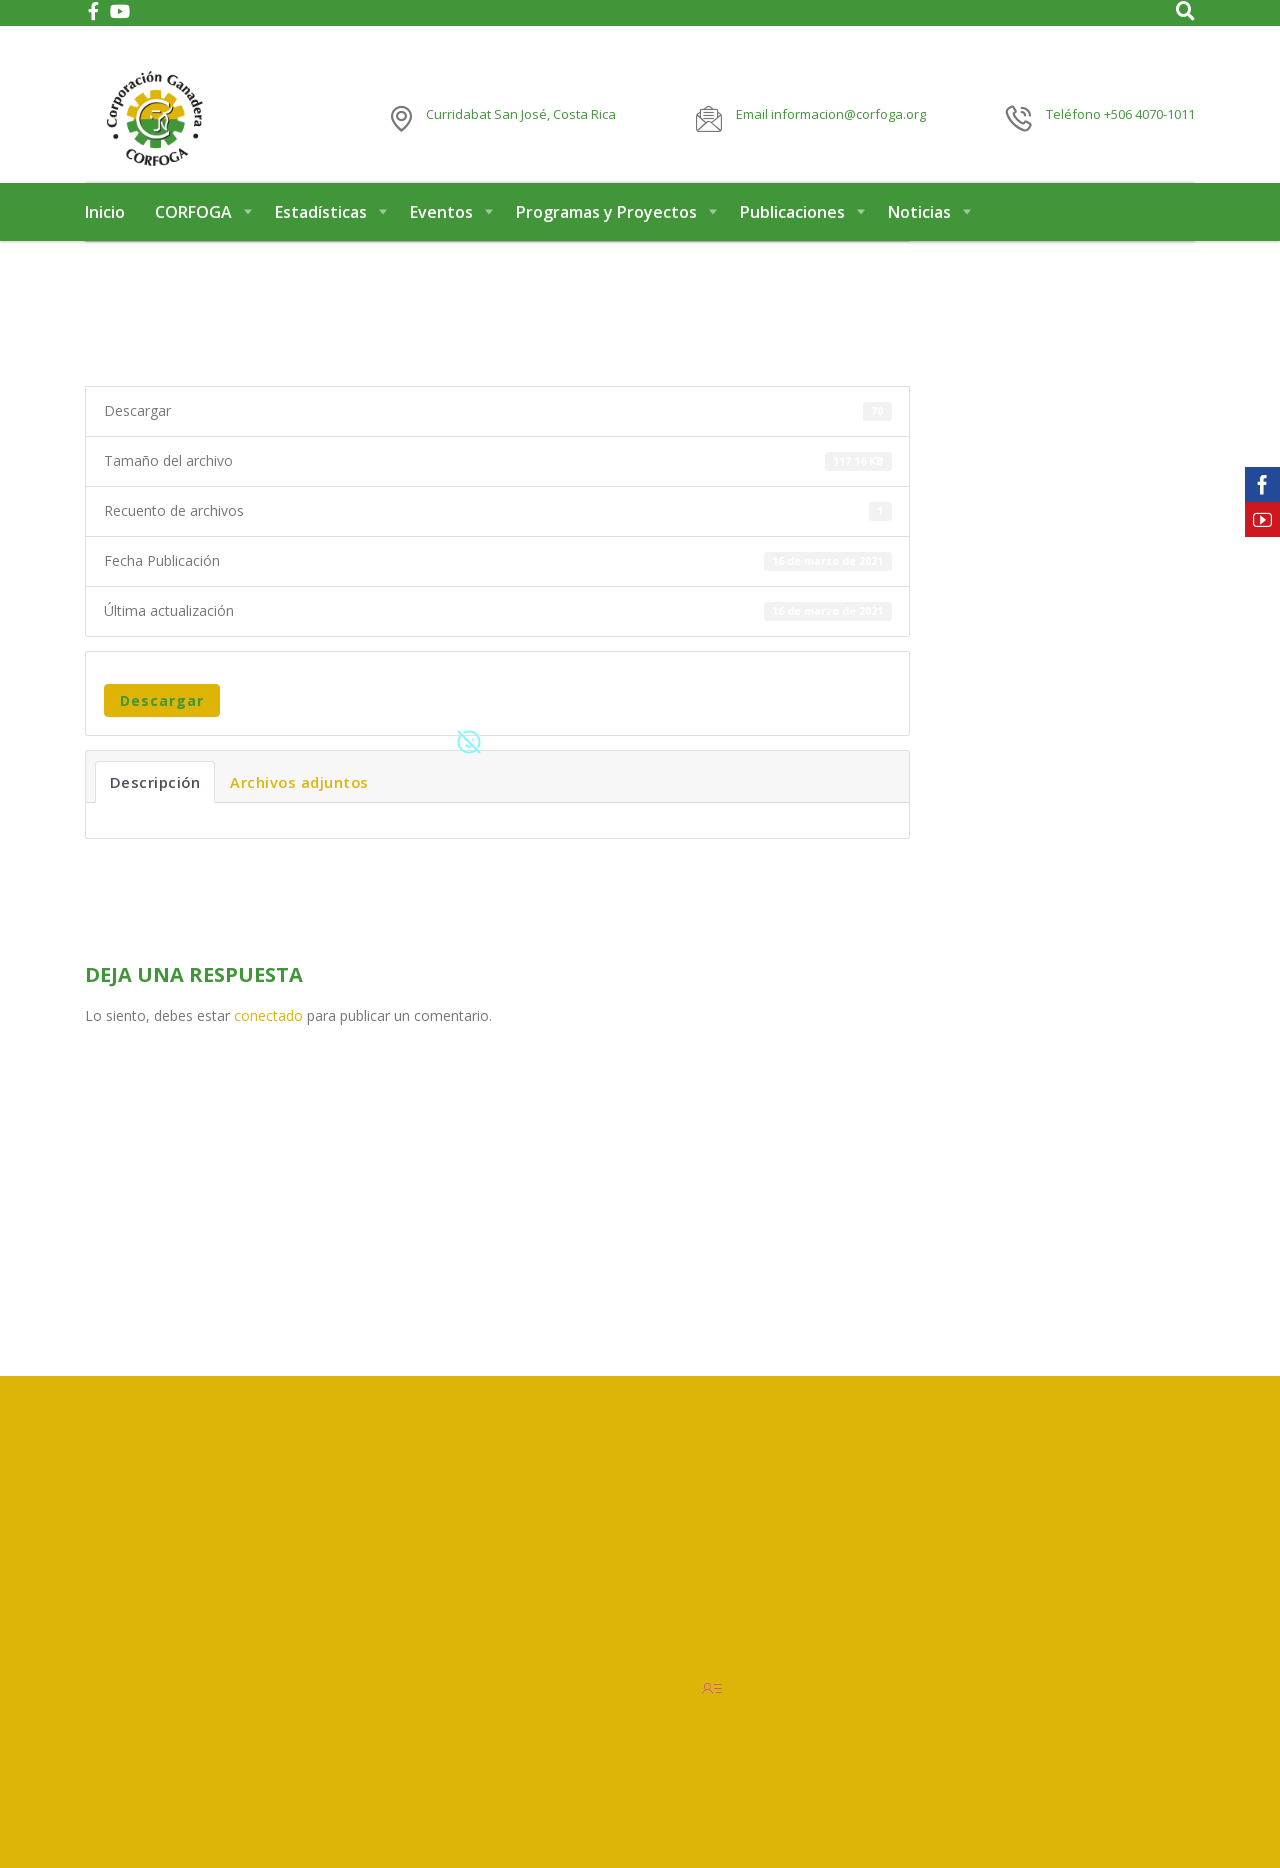 The image size is (1280, 1868). I want to click on view user directory or contact list, so click(711, 1688).